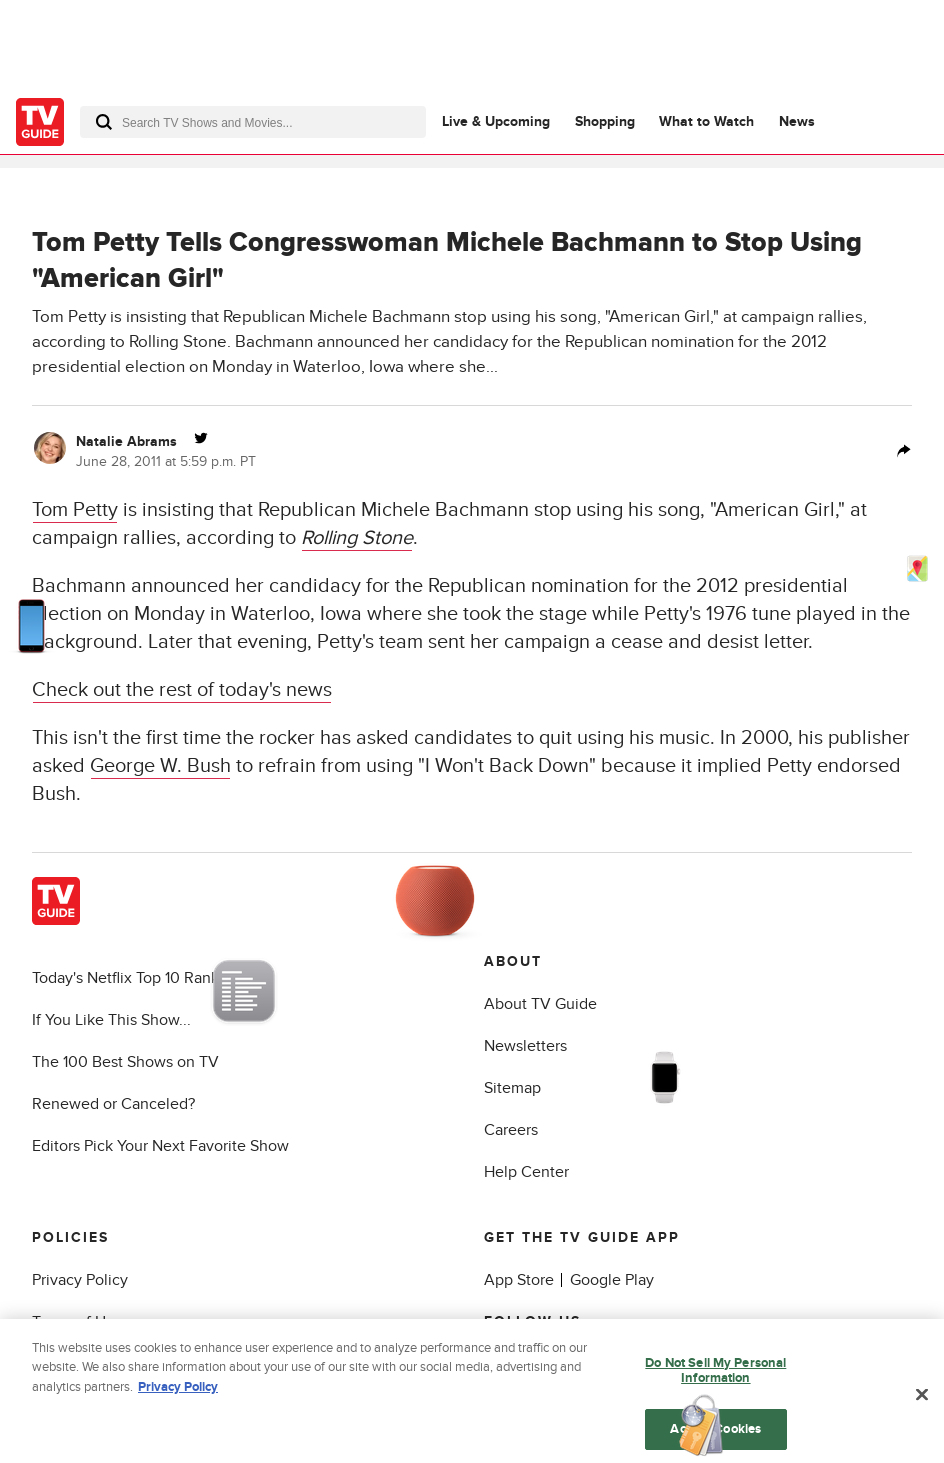  Describe the element at coordinates (701, 1425) in the screenshot. I see `view and manage kerberos authentication tickets` at that location.